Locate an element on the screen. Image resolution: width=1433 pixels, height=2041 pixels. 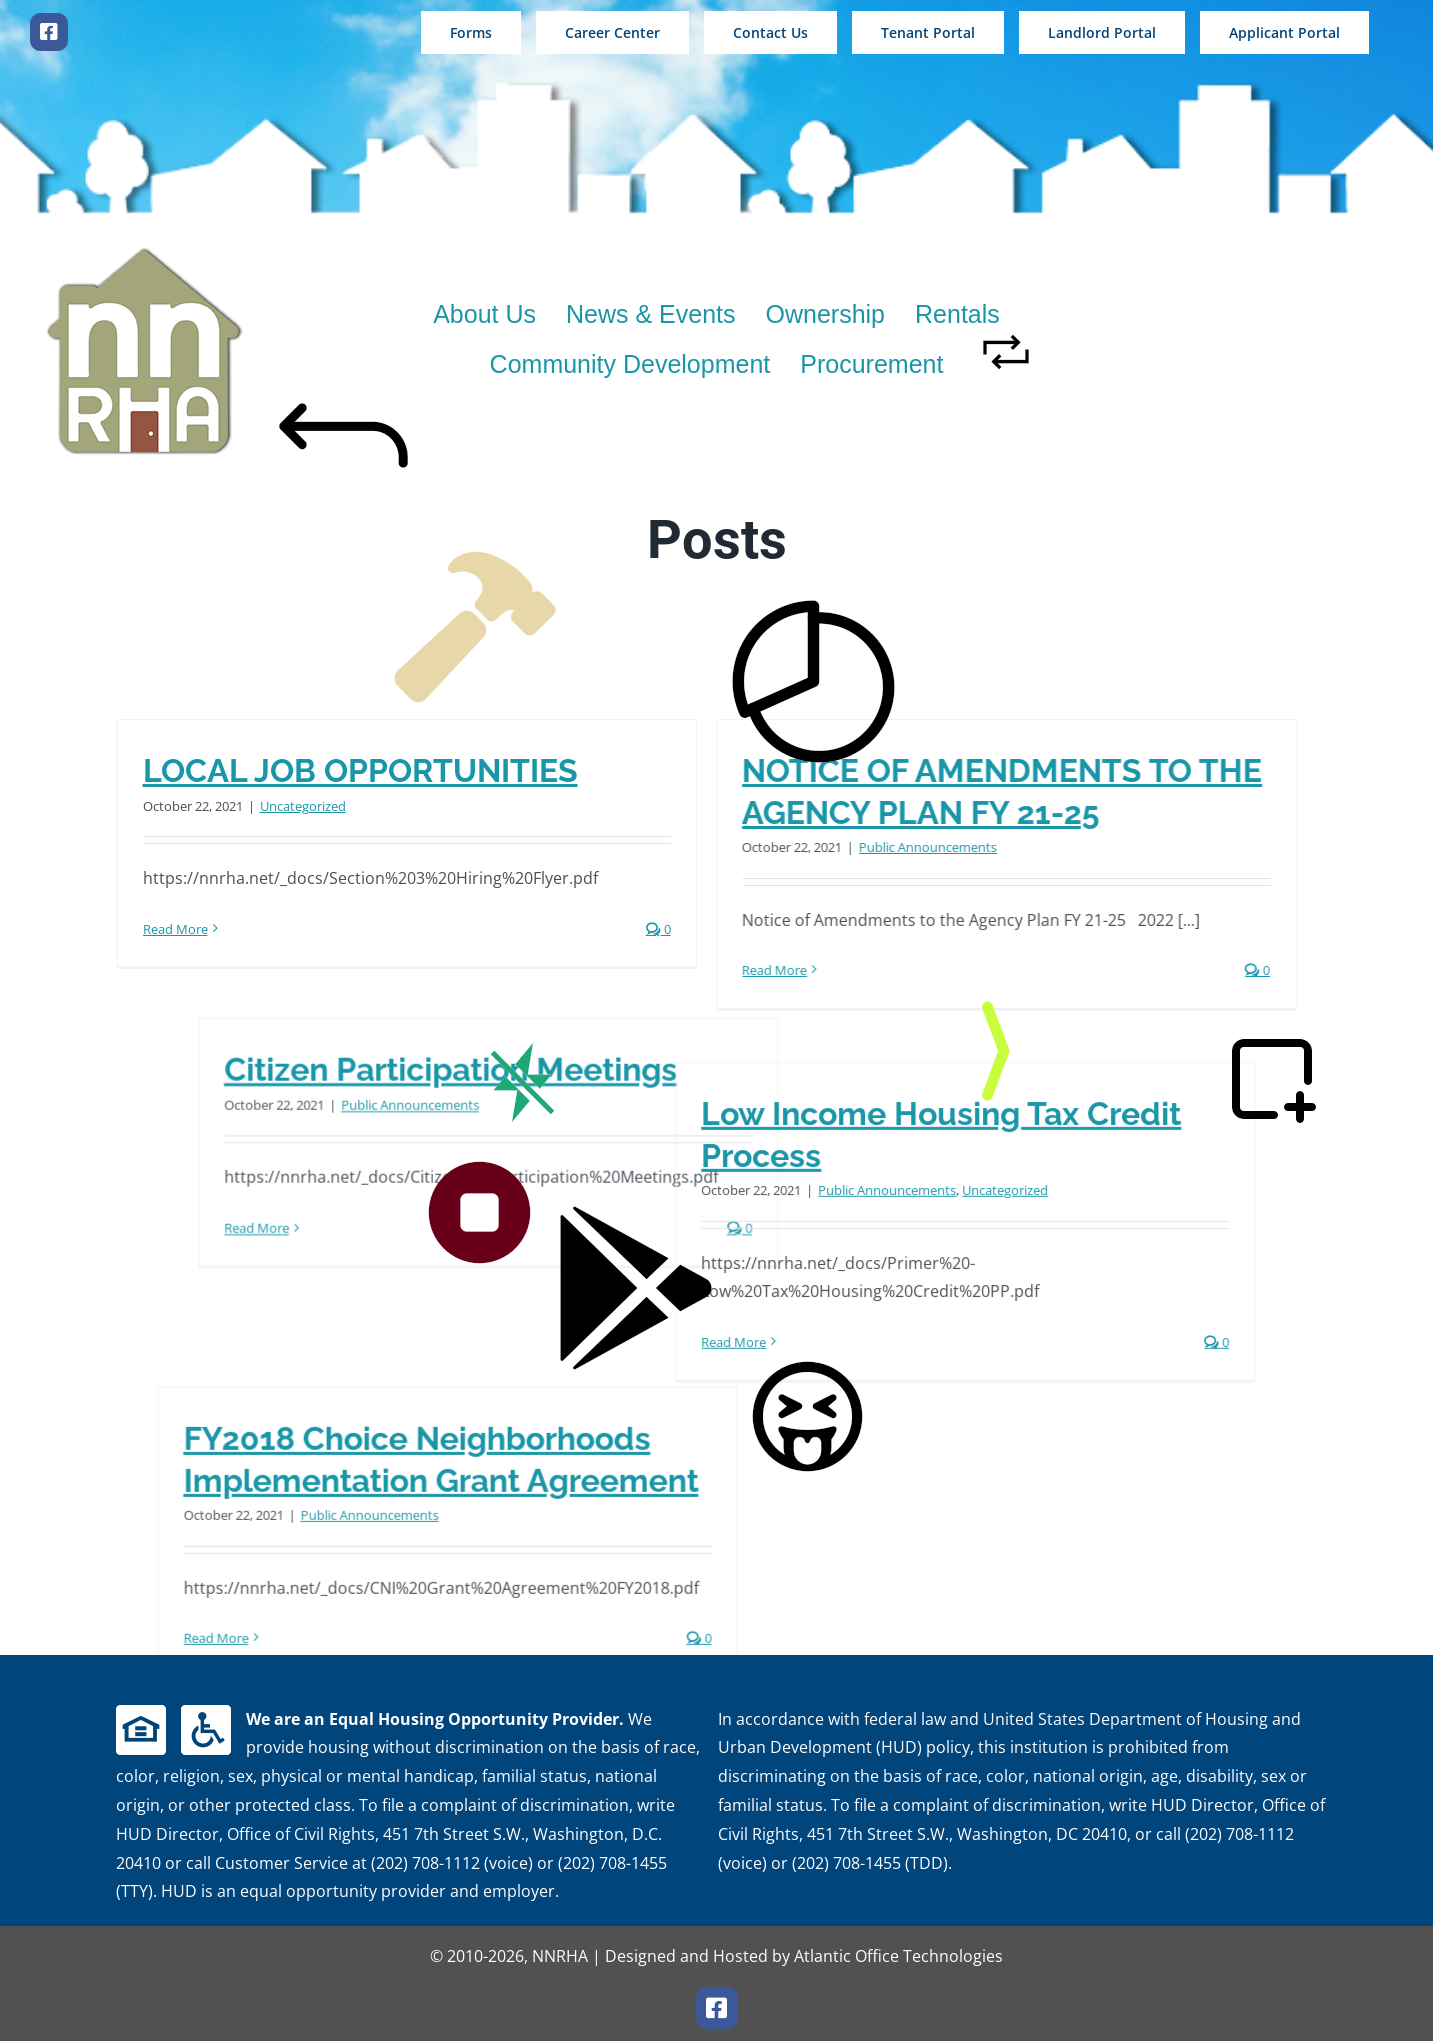
enable repeat mode for media playback is located at coordinates (1006, 352).